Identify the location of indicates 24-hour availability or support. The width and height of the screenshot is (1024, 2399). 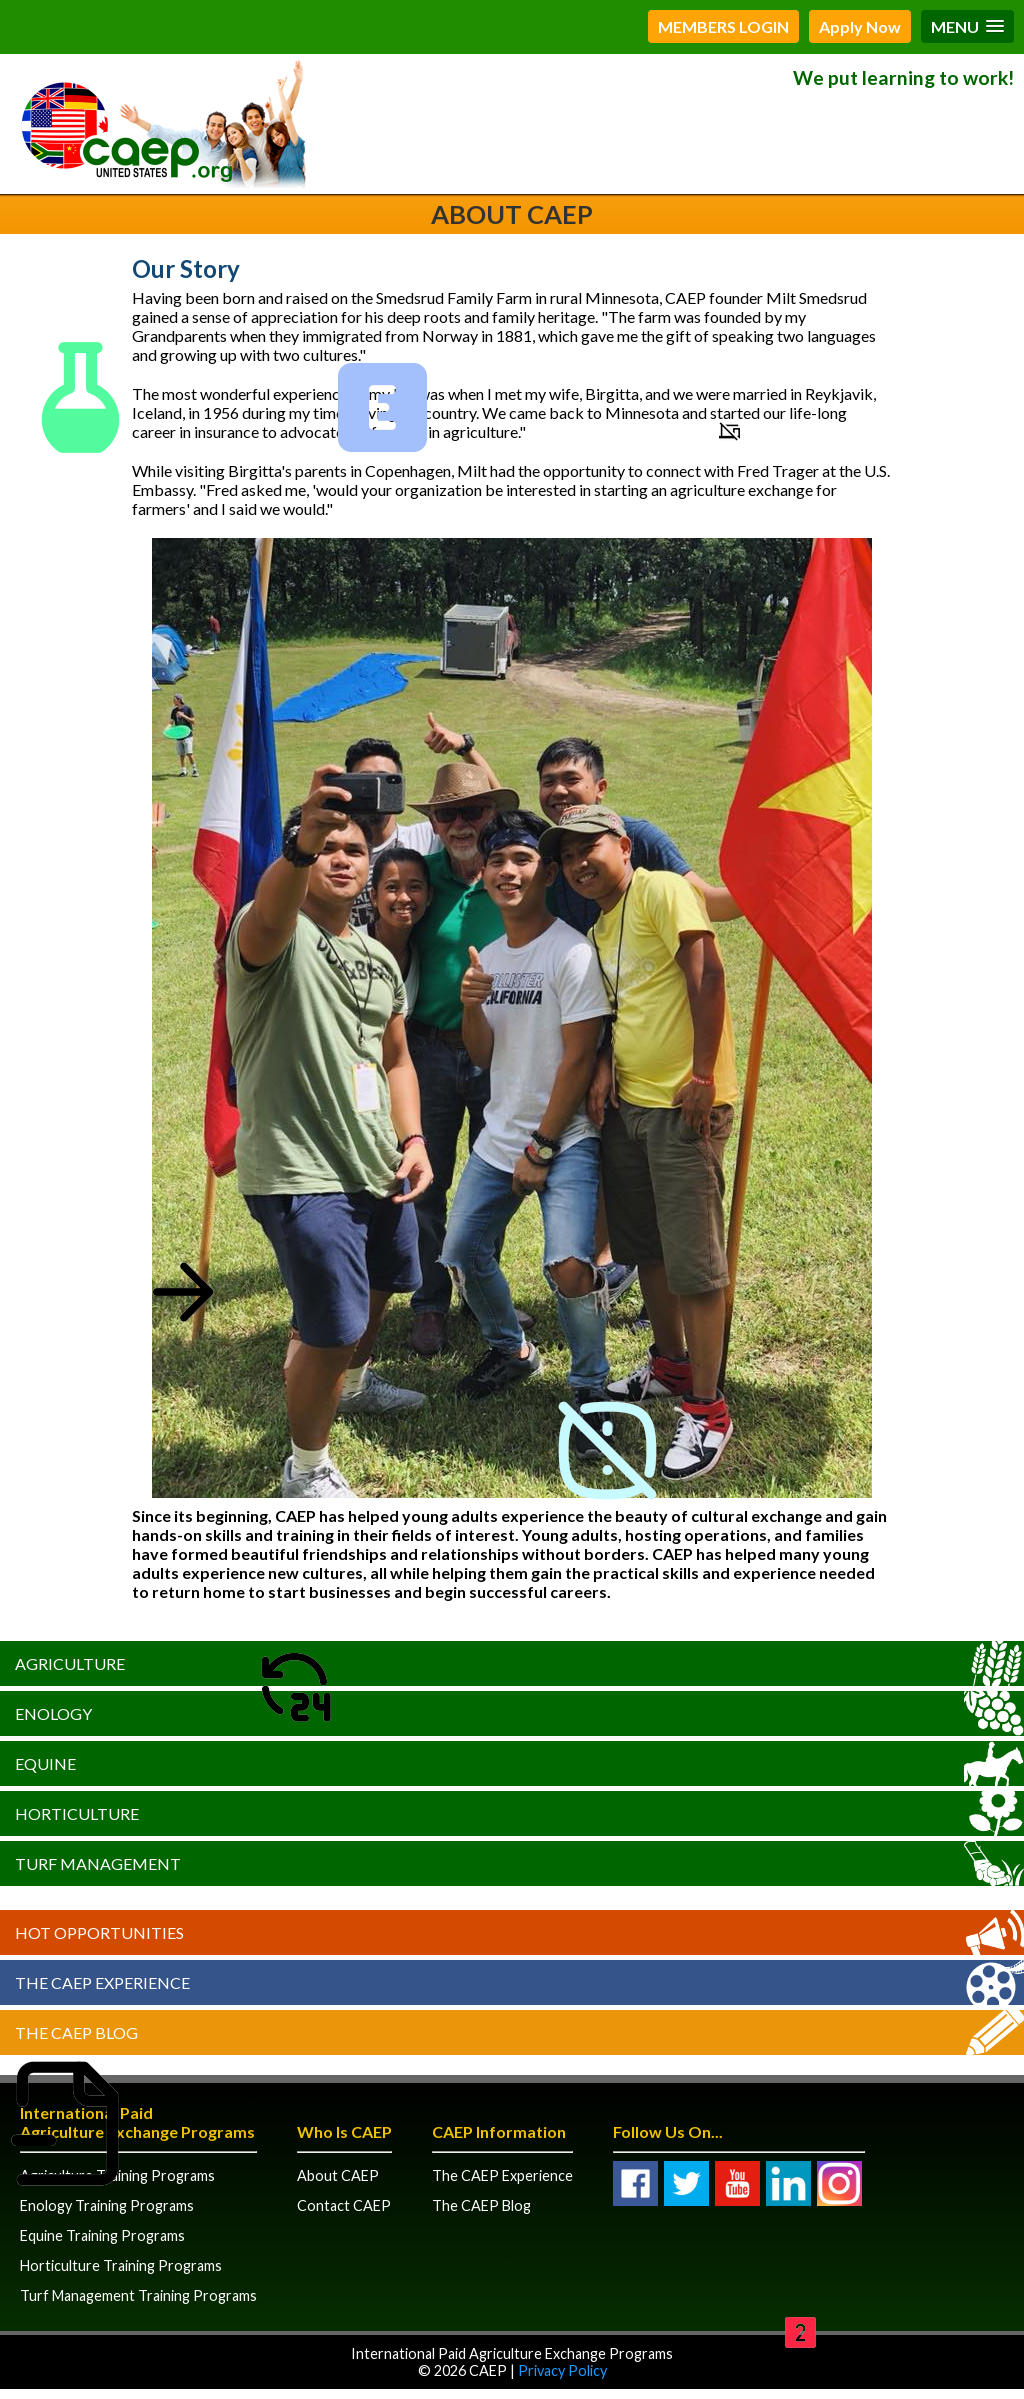
(294, 1685).